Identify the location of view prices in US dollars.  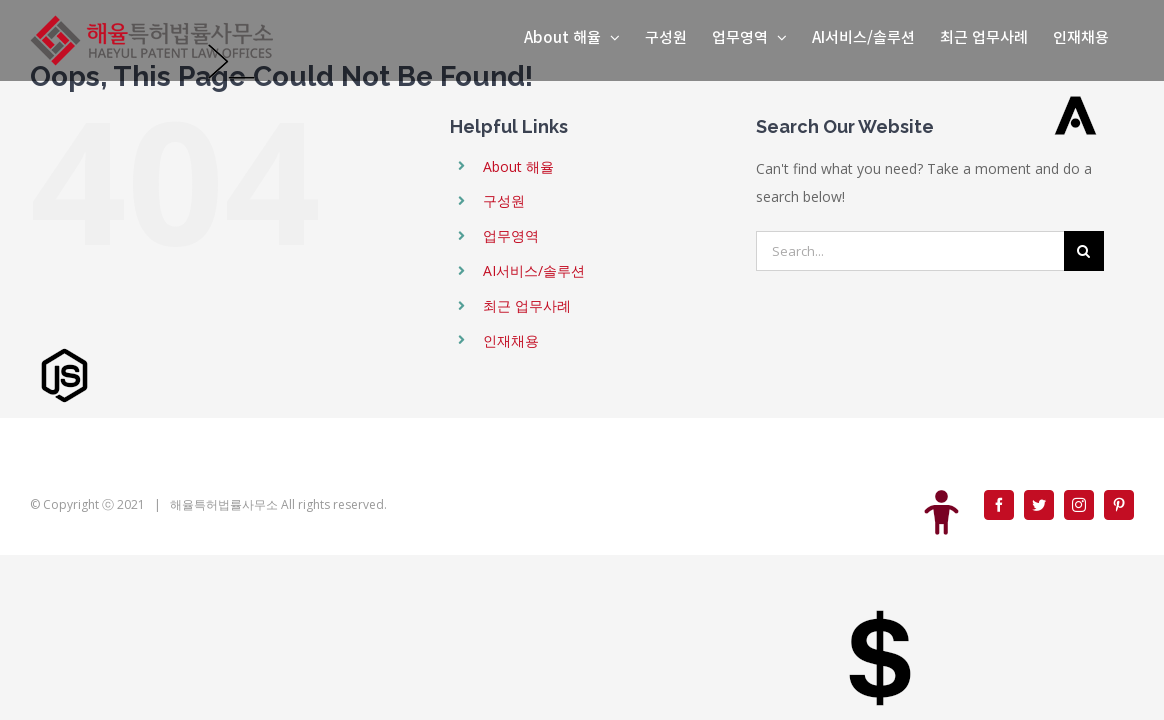
(880, 658).